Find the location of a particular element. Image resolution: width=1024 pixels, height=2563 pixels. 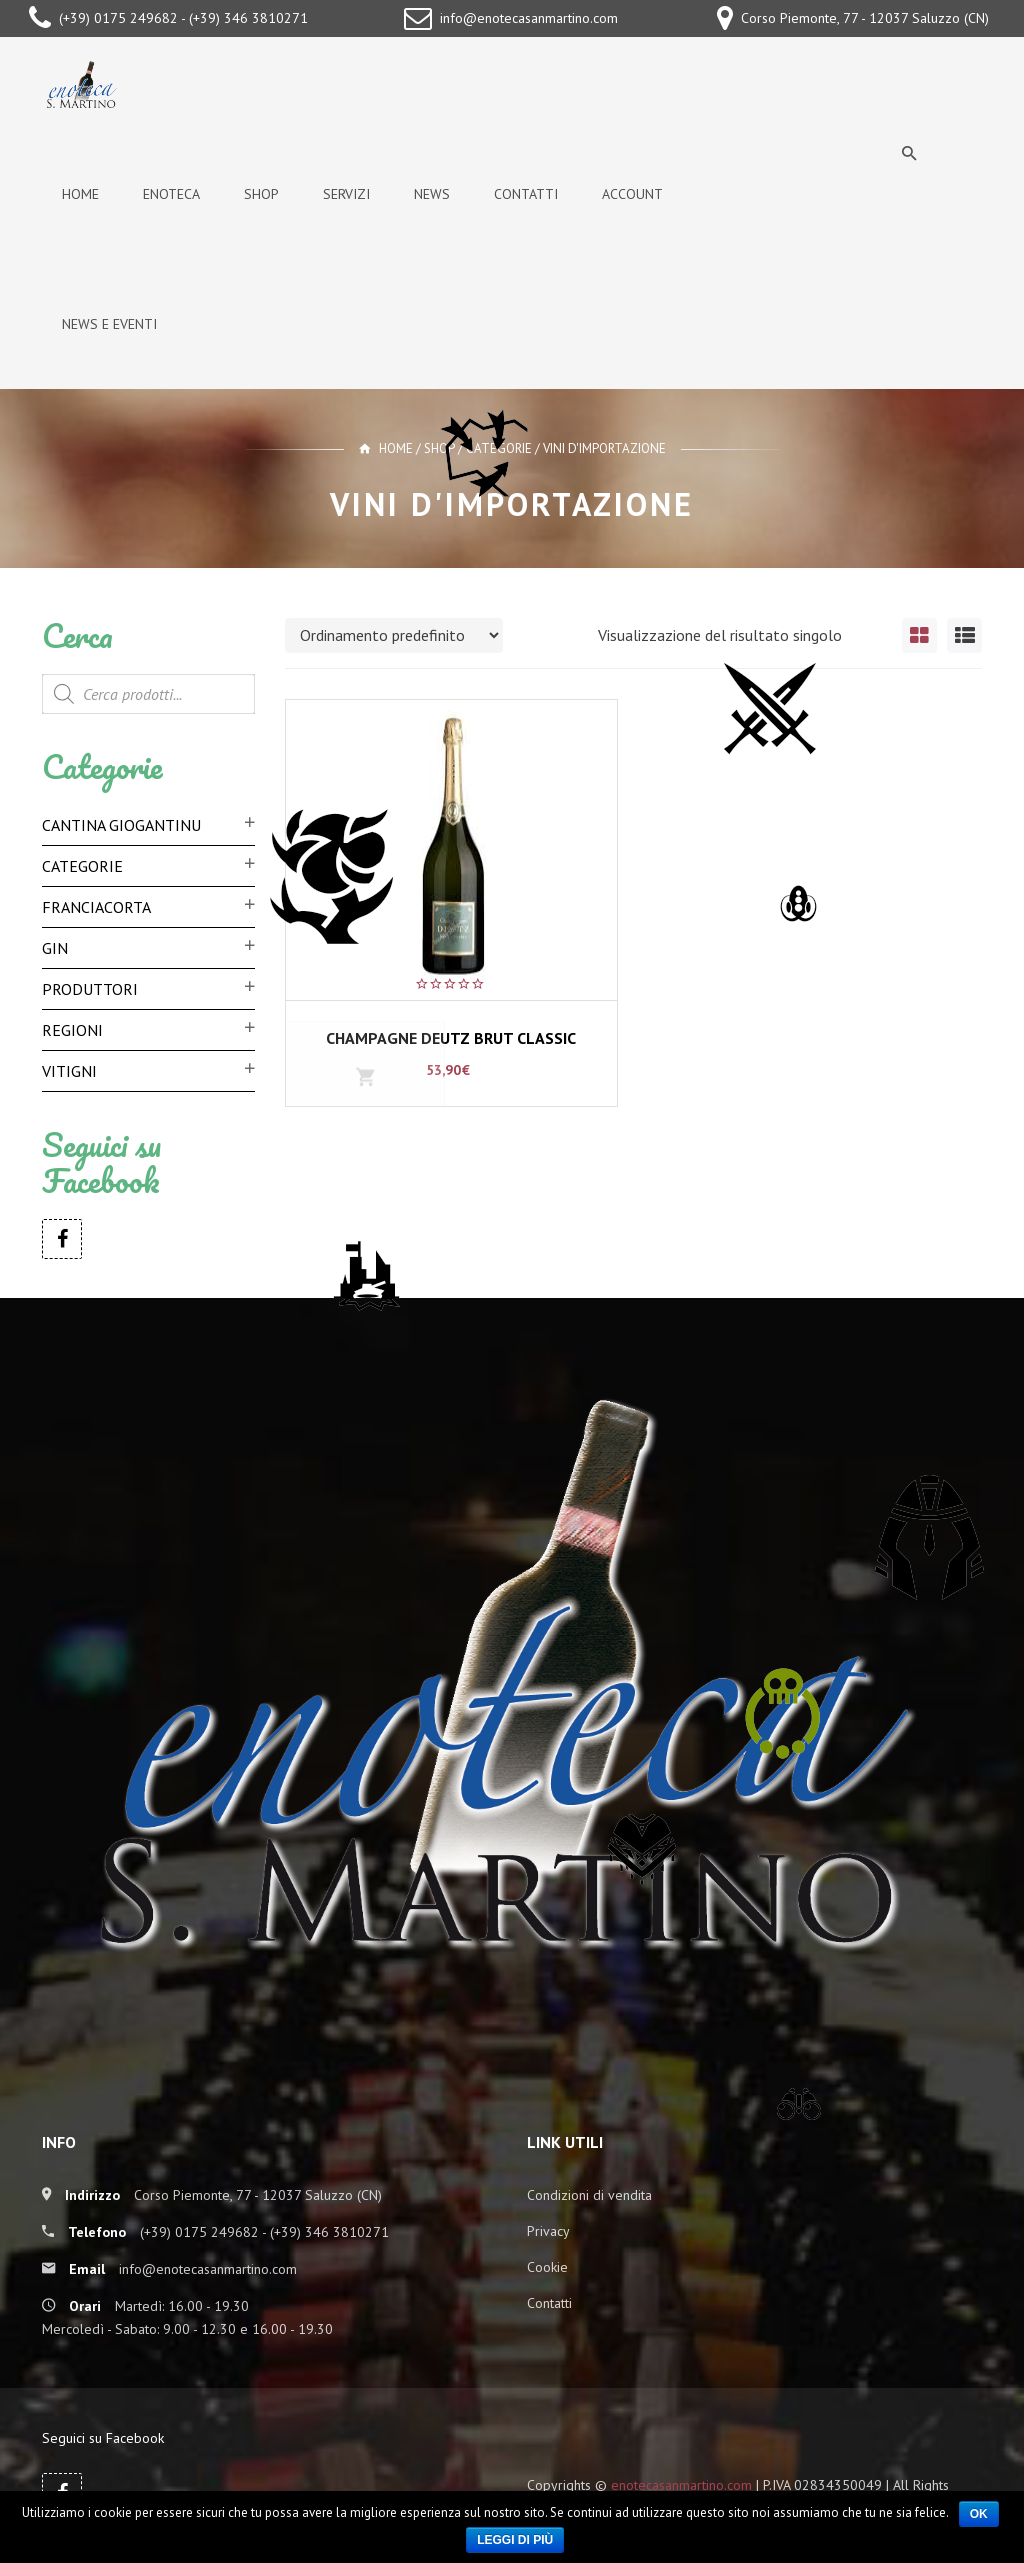

search or explore content is located at coordinates (799, 2104).